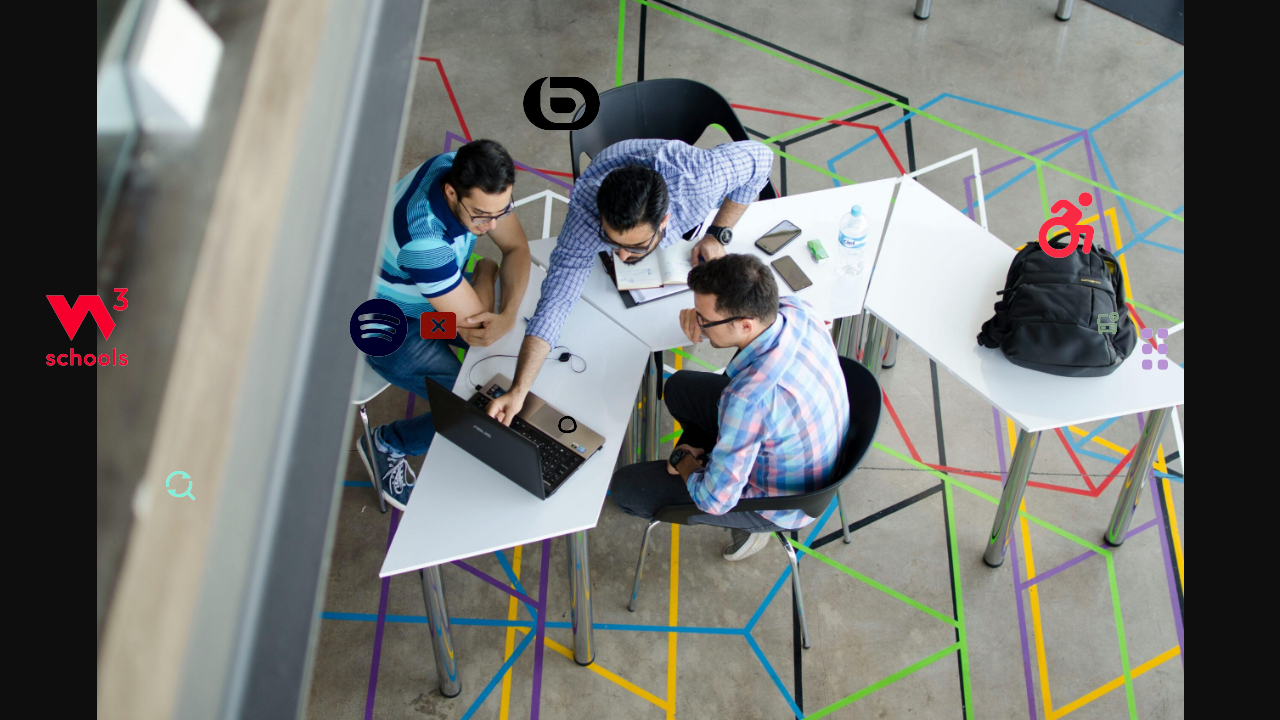  What do you see at coordinates (567, 424) in the screenshot?
I see `open Uptime Kuma monitoring dashboard` at bounding box center [567, 424].